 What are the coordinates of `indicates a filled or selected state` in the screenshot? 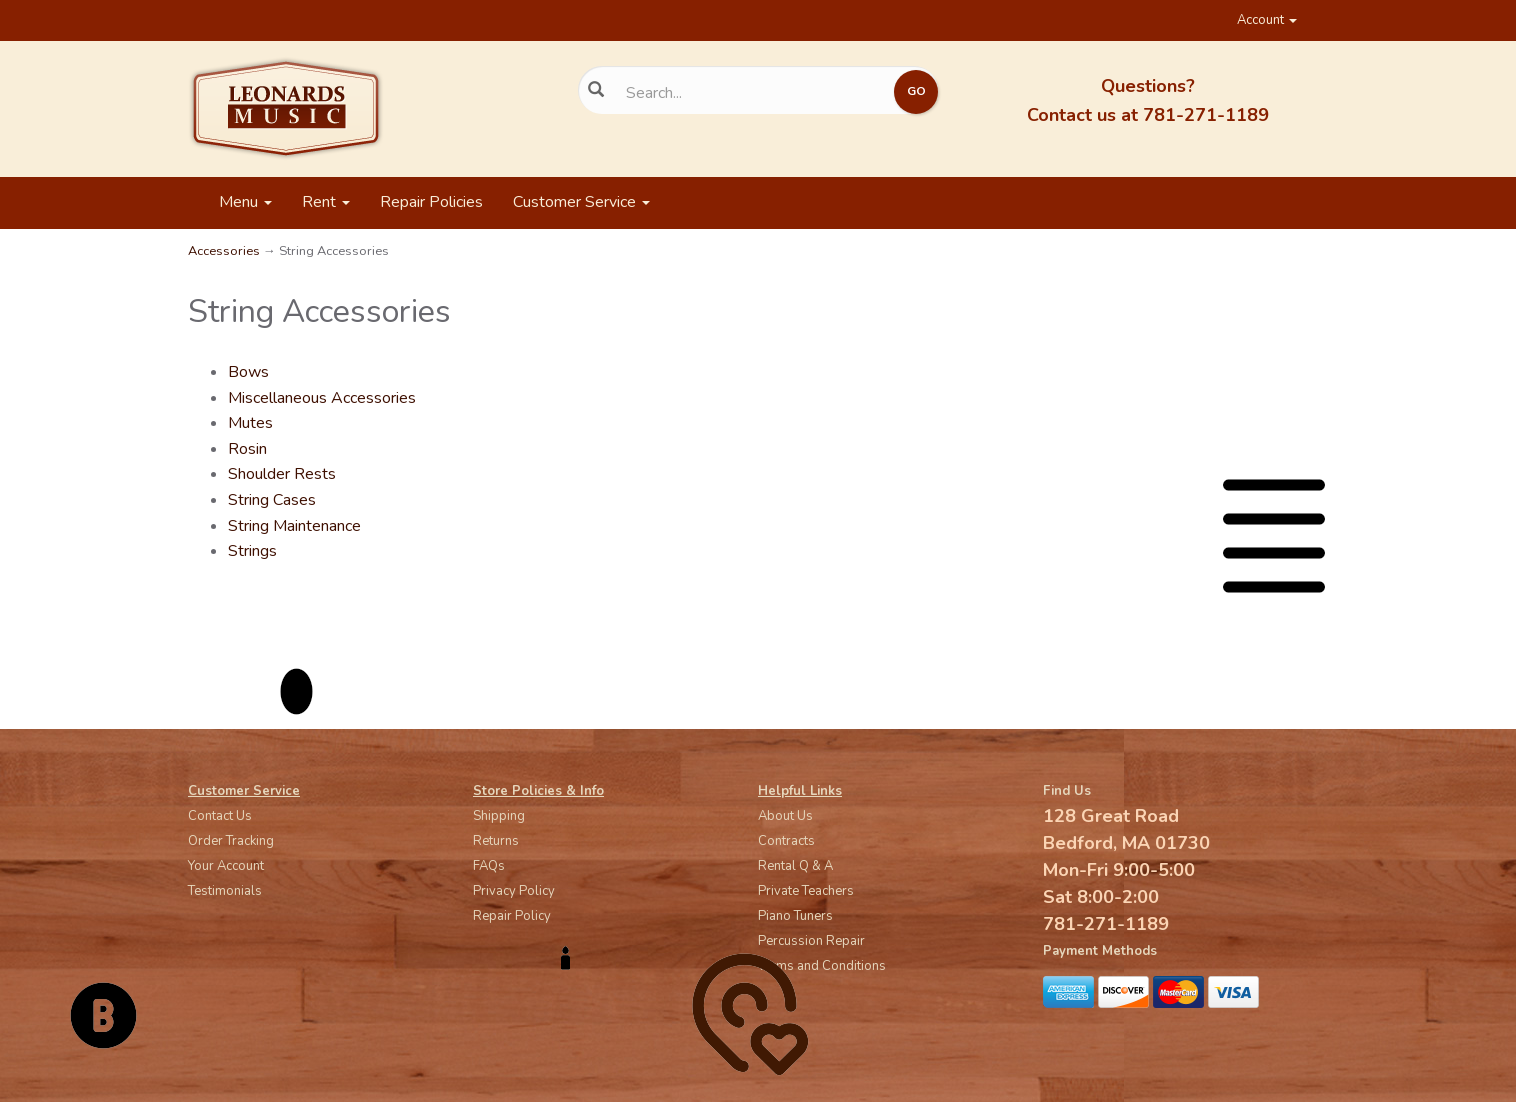 It's located at (296, 691).